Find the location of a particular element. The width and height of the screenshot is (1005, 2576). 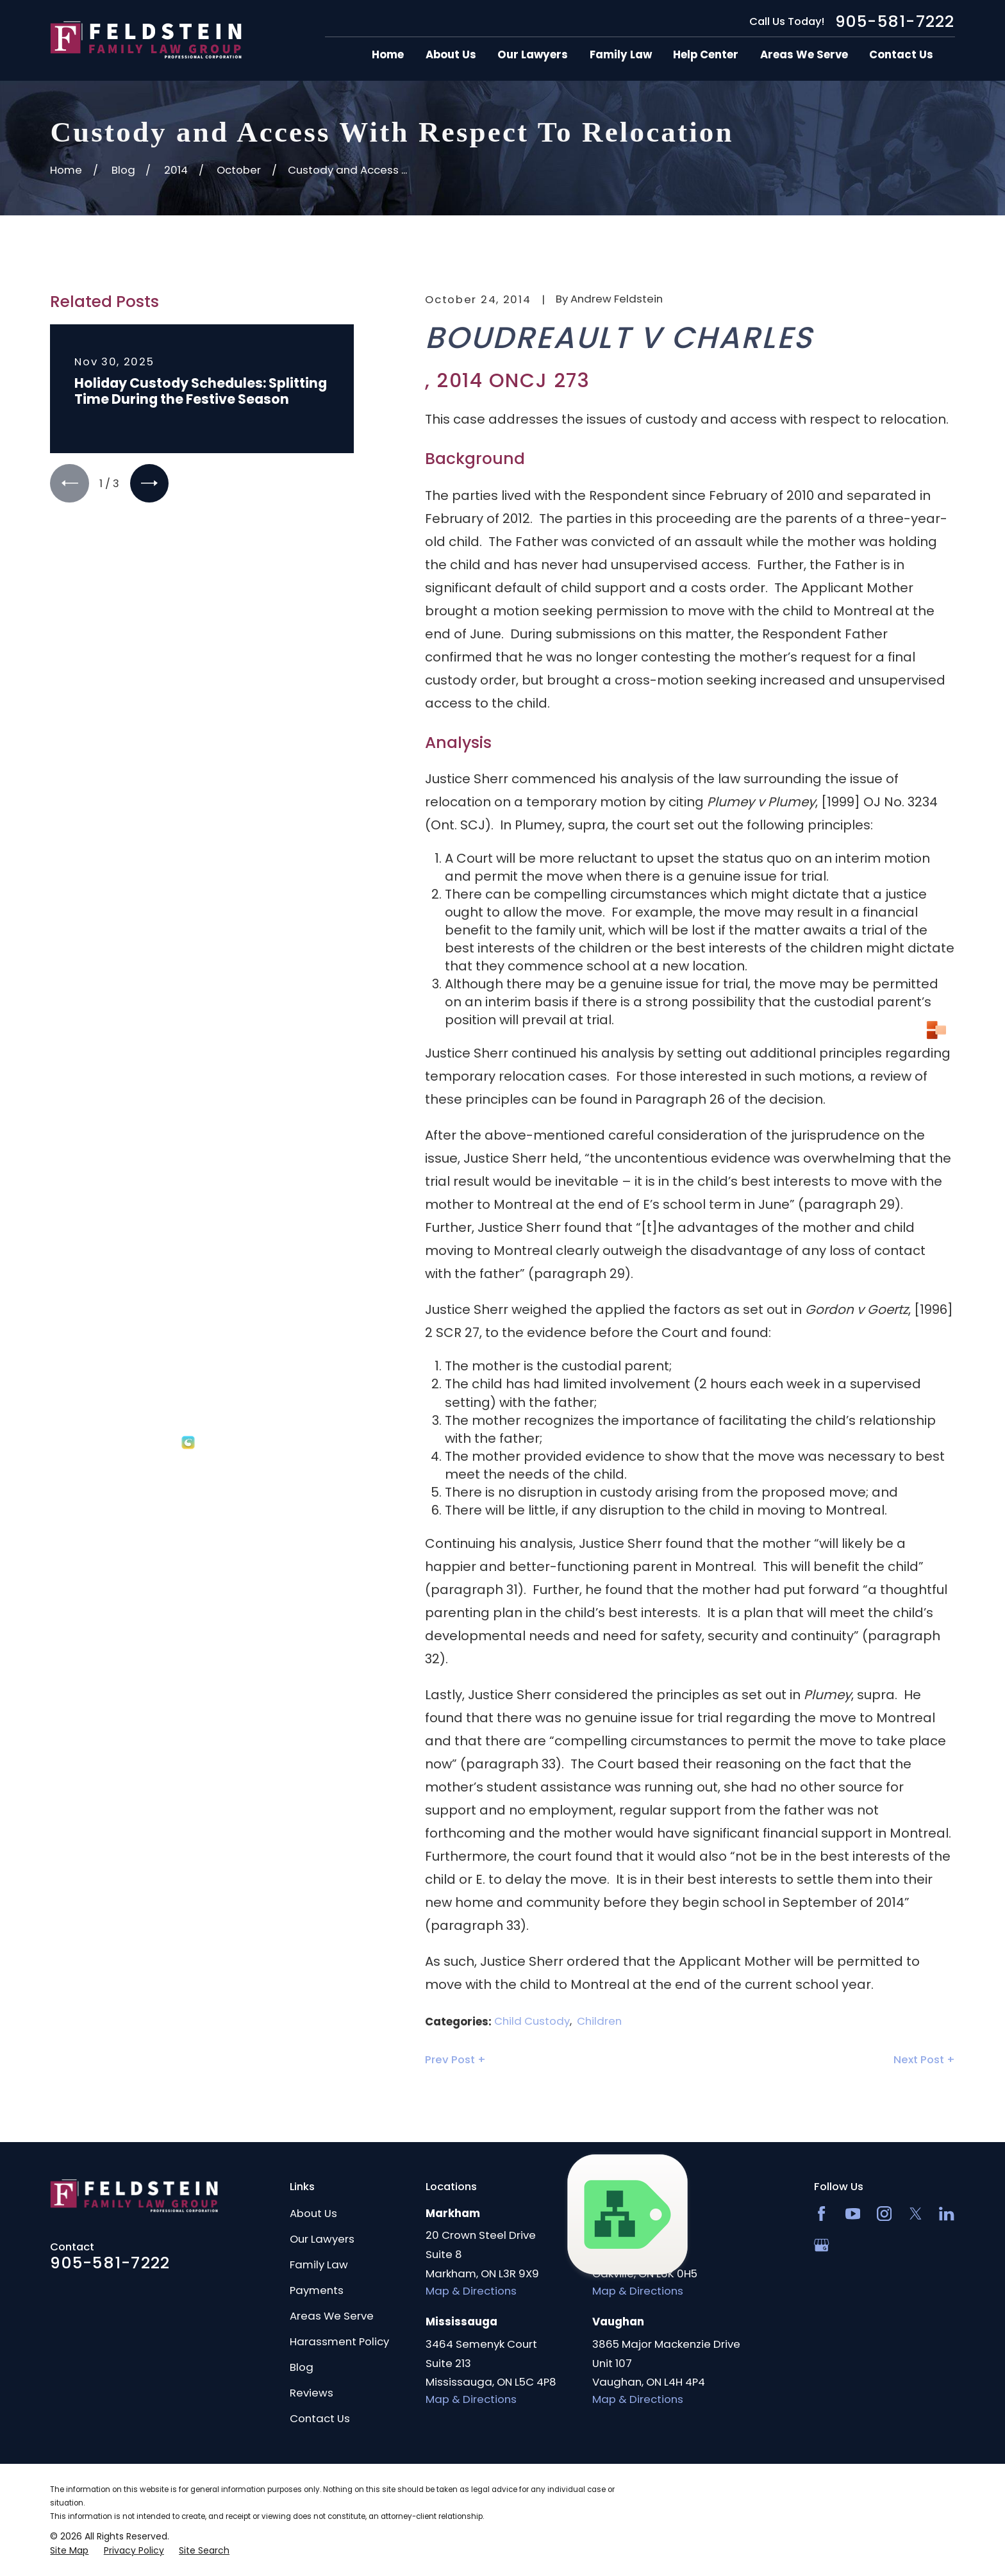

open What IP network utility app is located at coordinates (627, 2215).